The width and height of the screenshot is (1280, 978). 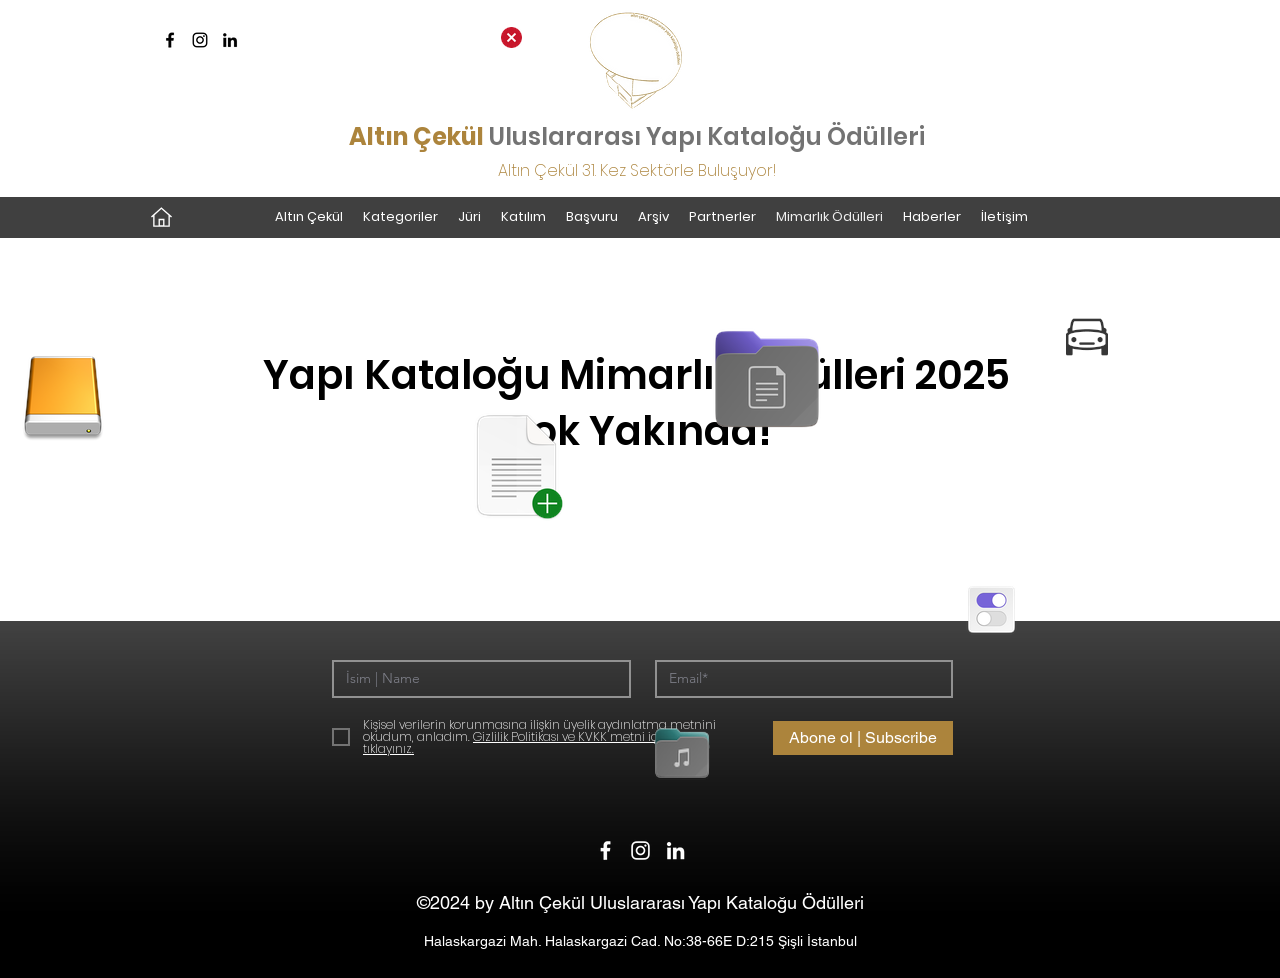 I want to click on access external storage device, so click(x=63, y=398).